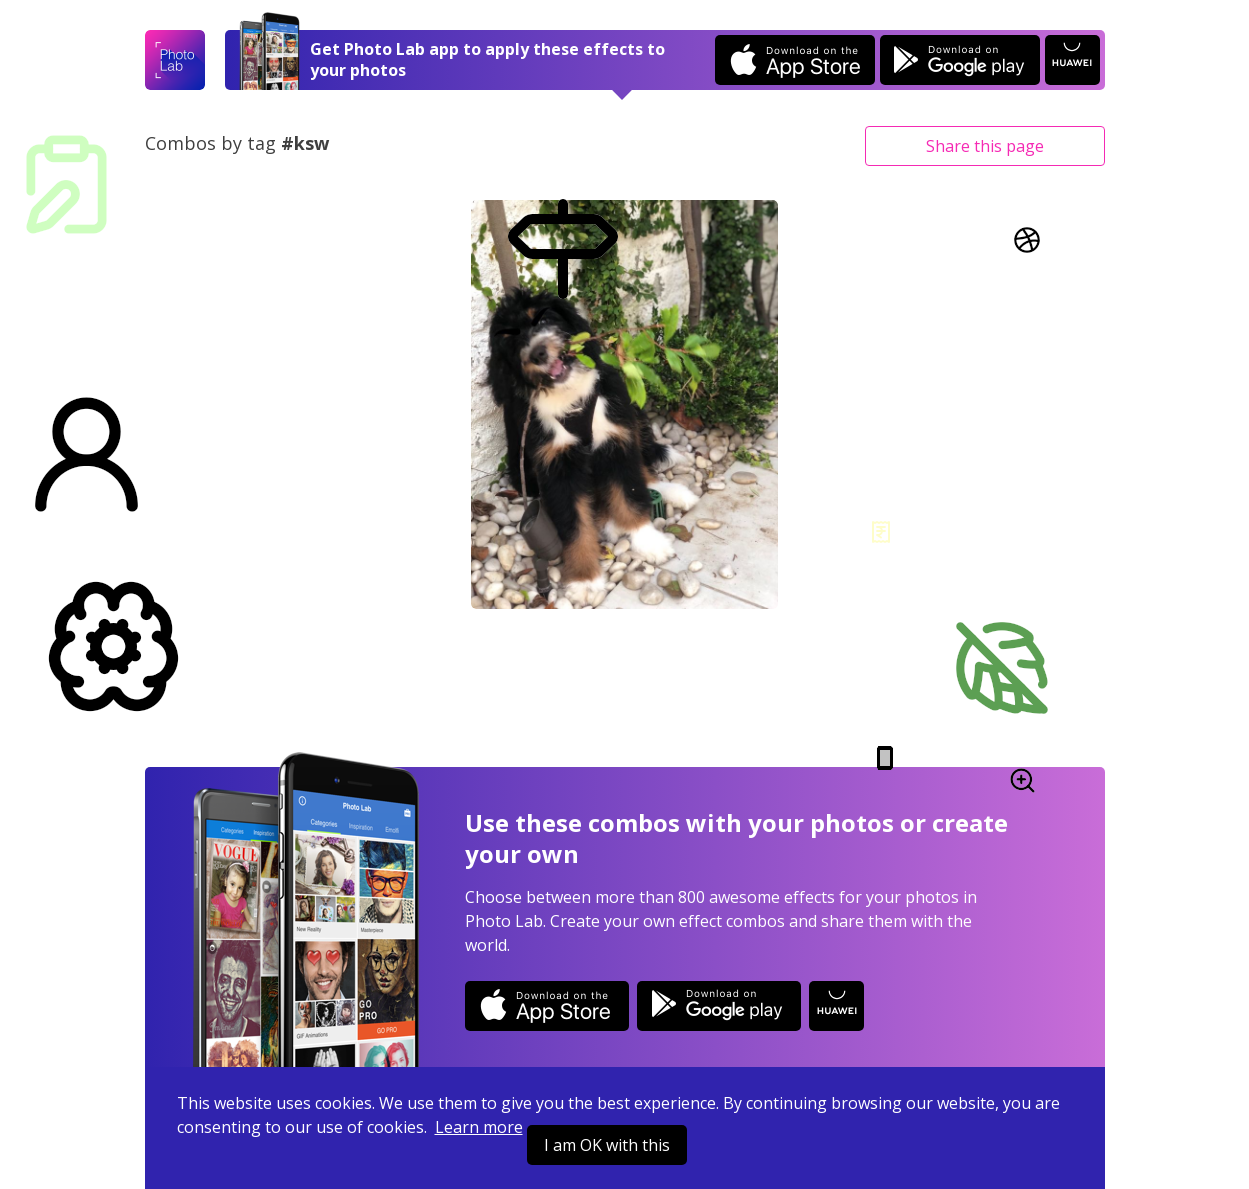  Describe the element at coordinates (1027, 240) in the screenshot. I see `open dribbble profile or portfolio` at that location.